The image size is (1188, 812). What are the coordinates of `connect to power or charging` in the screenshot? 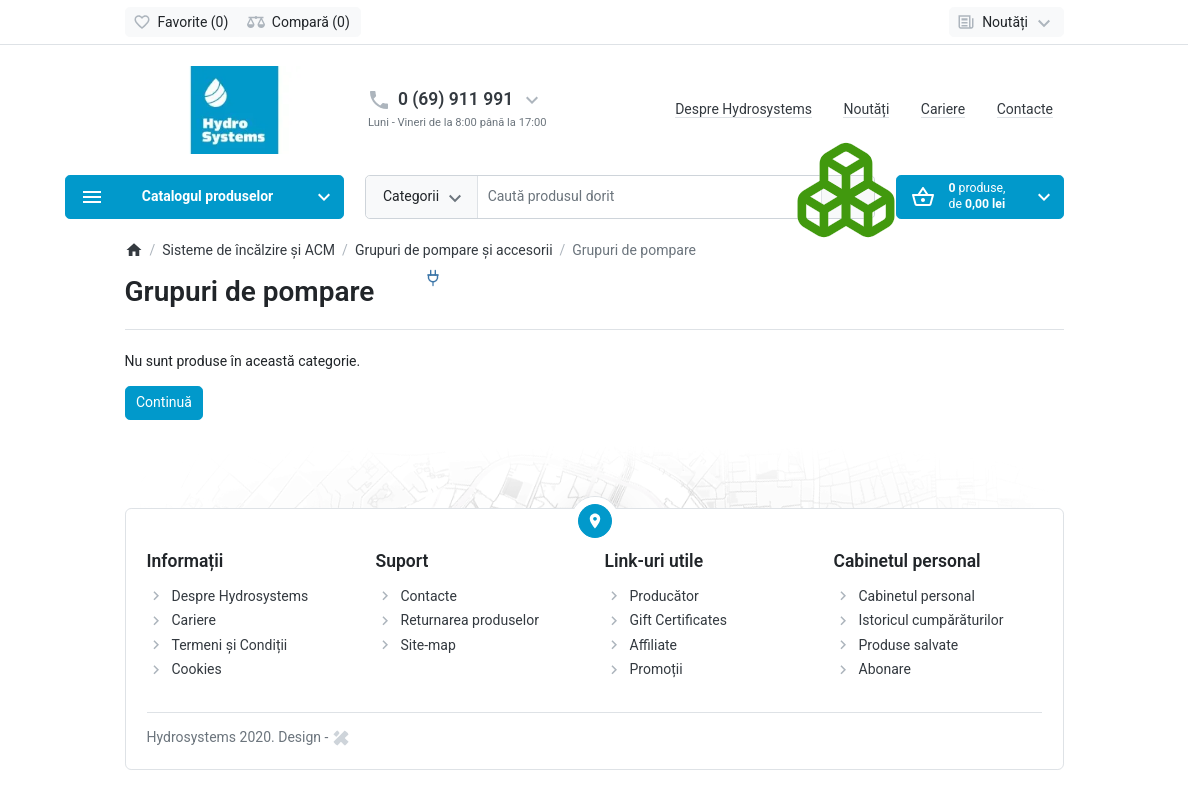 It's located at (433, 278).